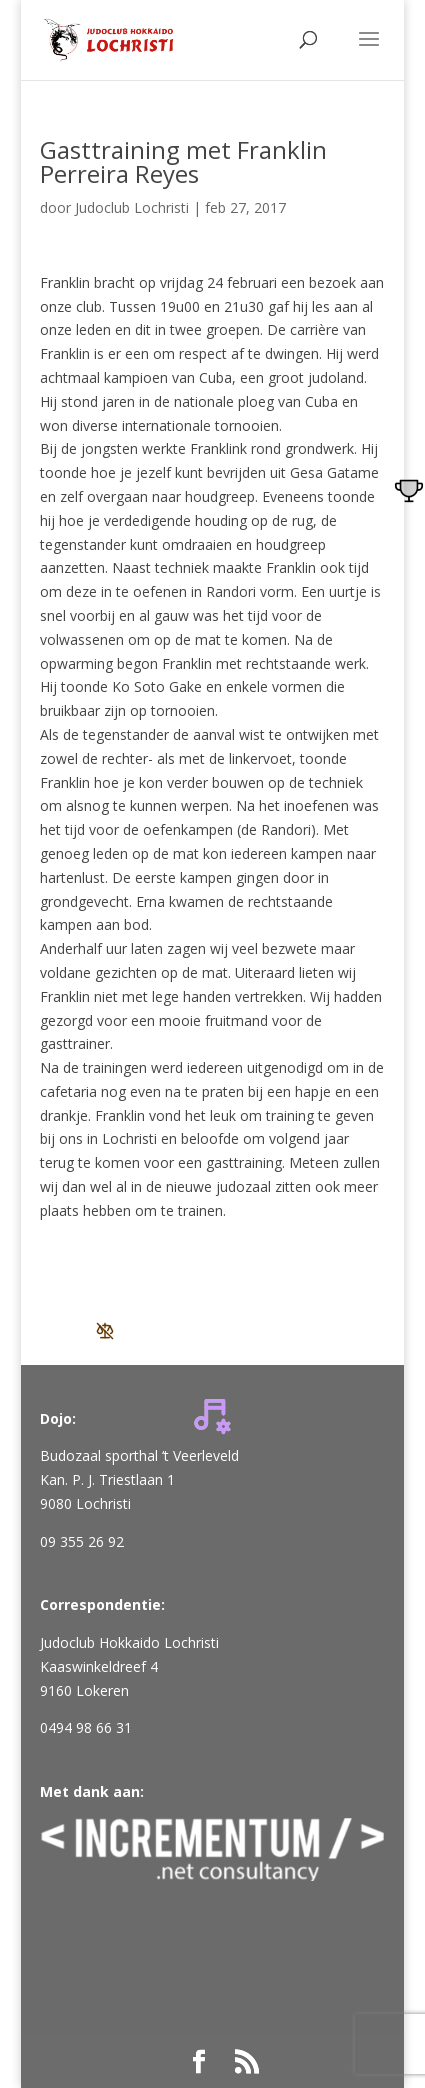 This screenshot has width=425, height=2088. What do you see at coordinates (409, 490) in the screenshot?
I see `view achievements or awards` at bounding box center [409, 490].